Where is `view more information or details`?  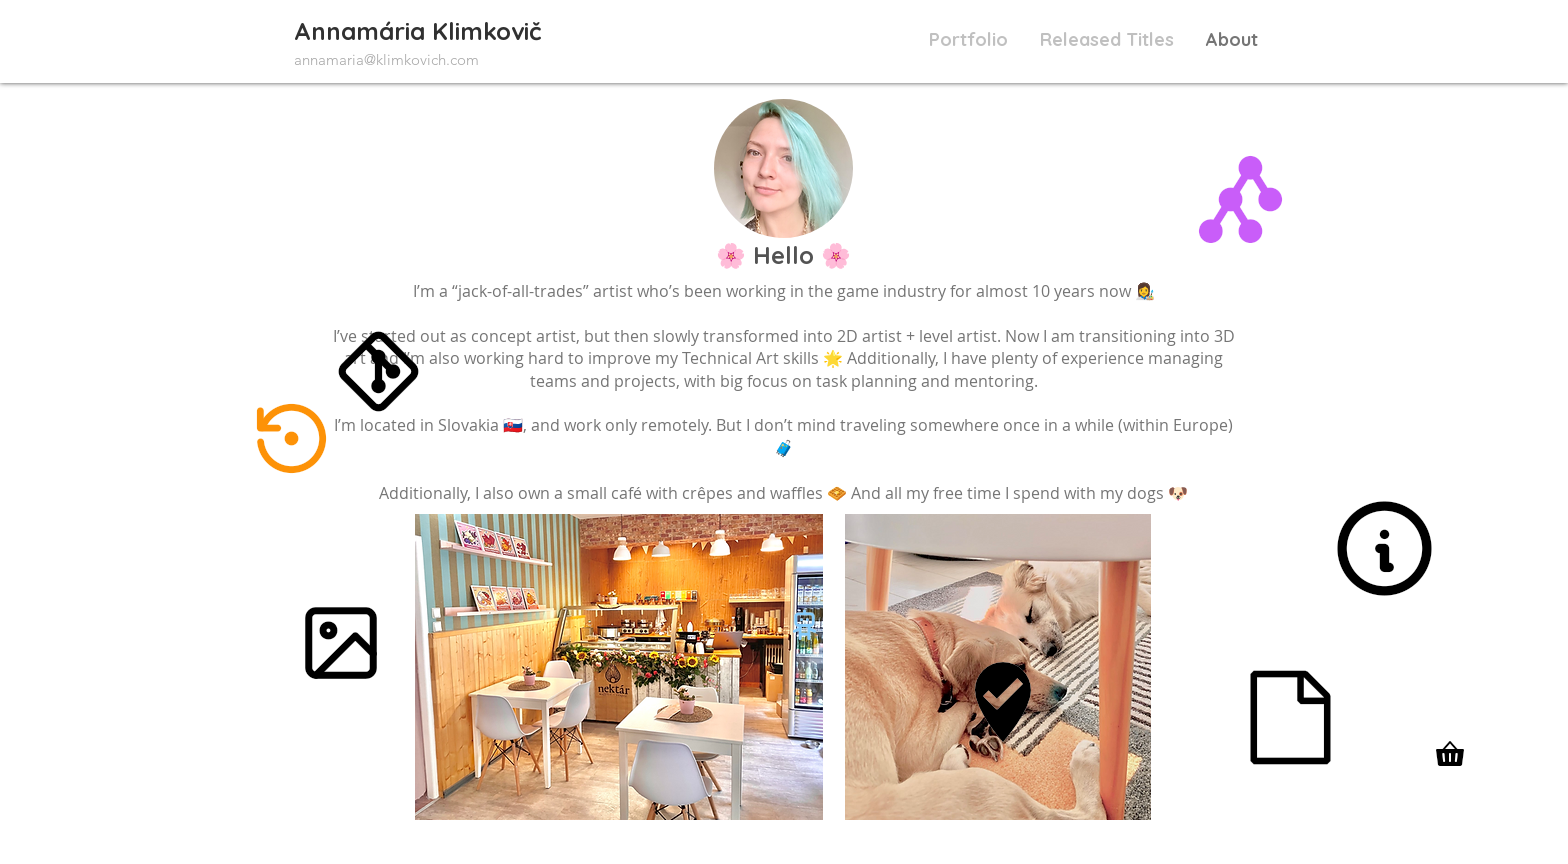
view more information or details is located at coordinates (1384, 548).